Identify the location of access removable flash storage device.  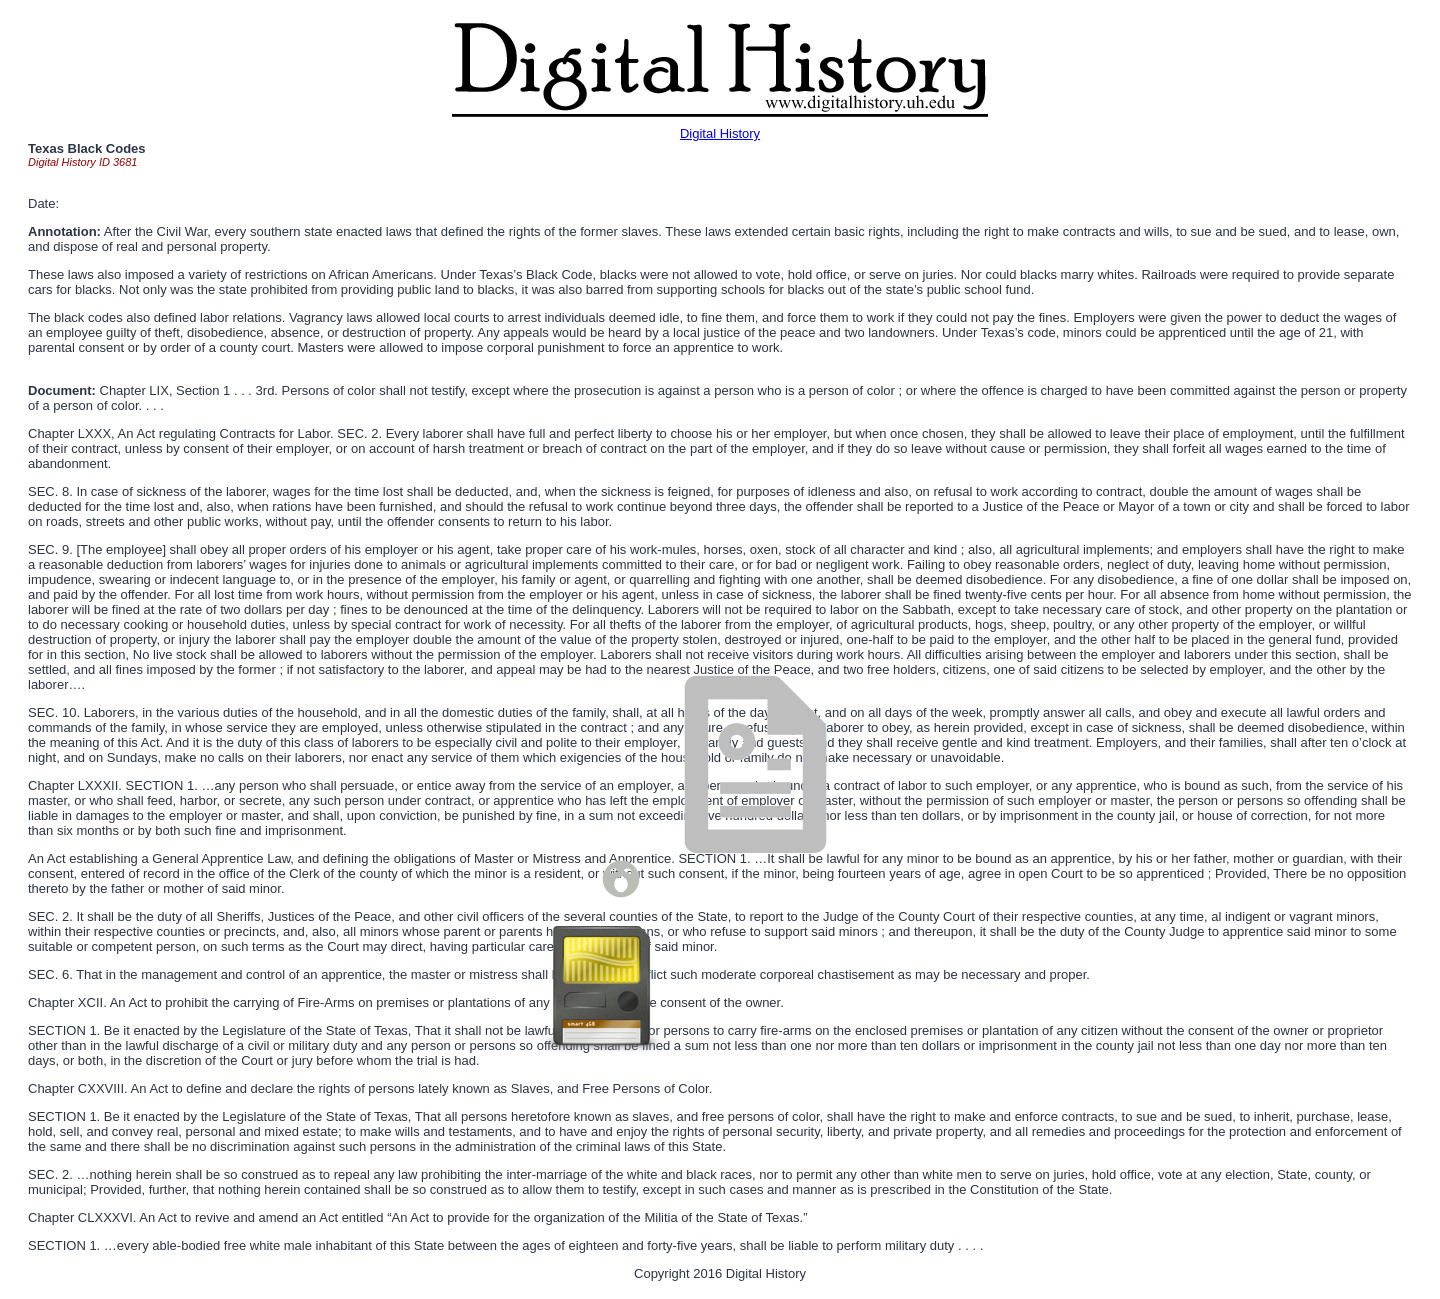
(600, 988).